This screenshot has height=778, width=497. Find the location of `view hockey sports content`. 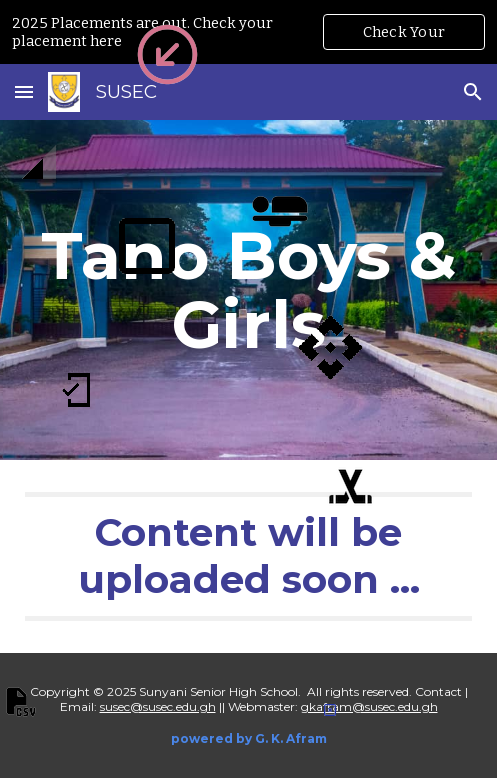

view hockey sports content is located at coordinates (350, 486).